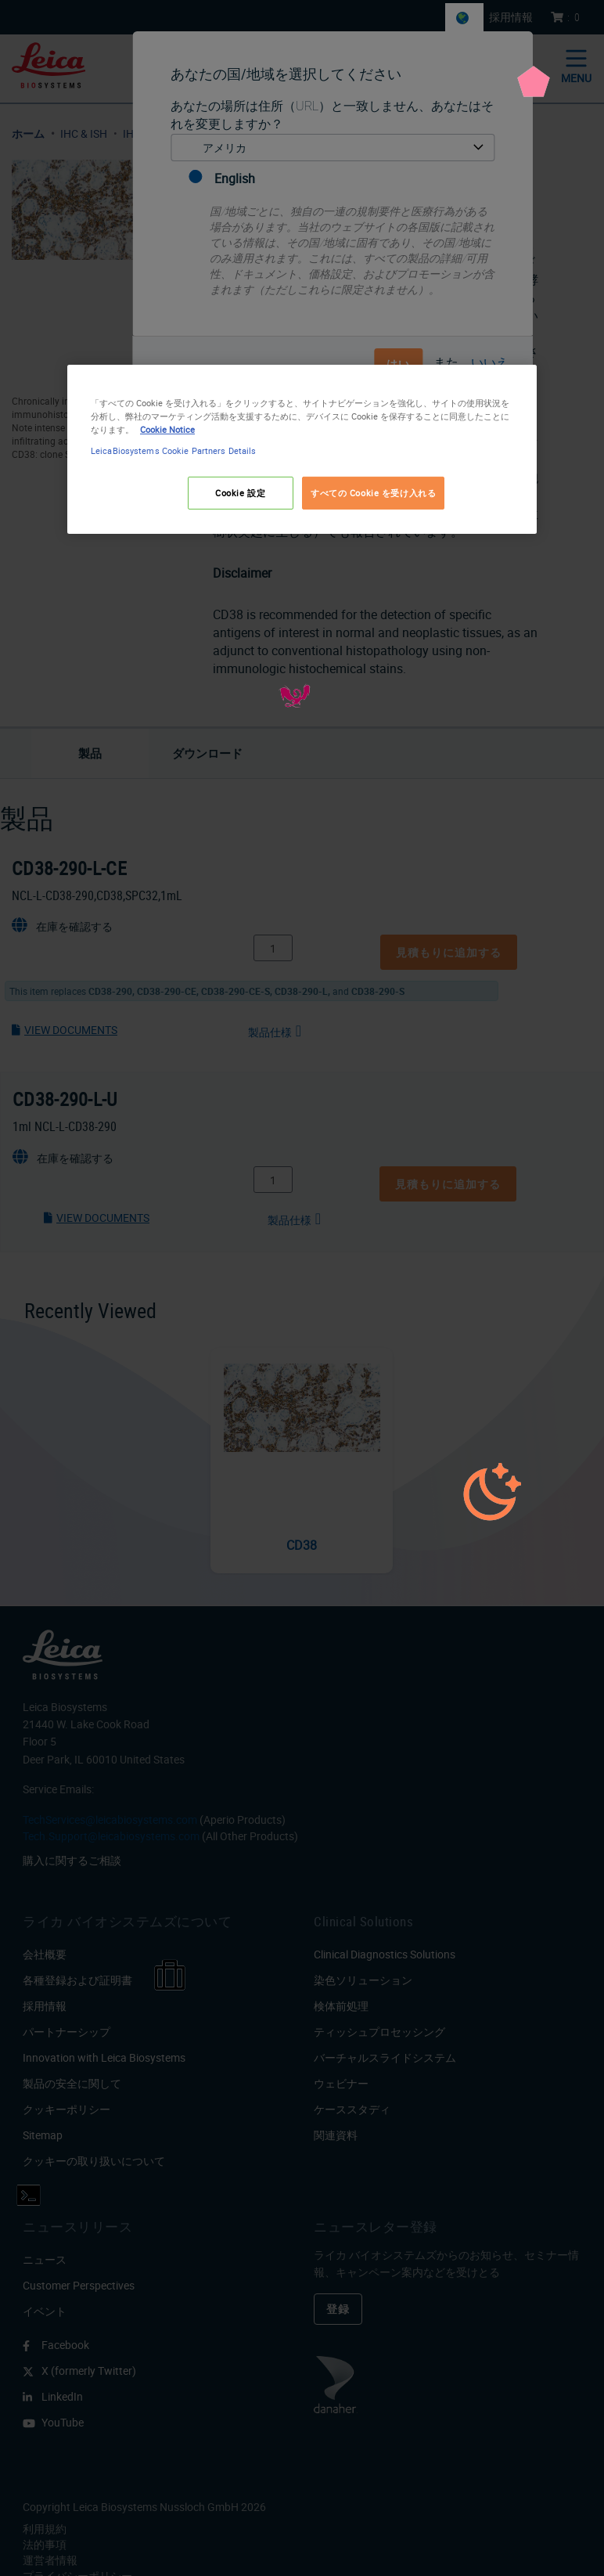 The width and height of the screenshot is (604, 2576). What do you see at coordinates (28, 2195) in the screenshot?
I see `open terminal or command line interface` at bounding box center [28, 2195].